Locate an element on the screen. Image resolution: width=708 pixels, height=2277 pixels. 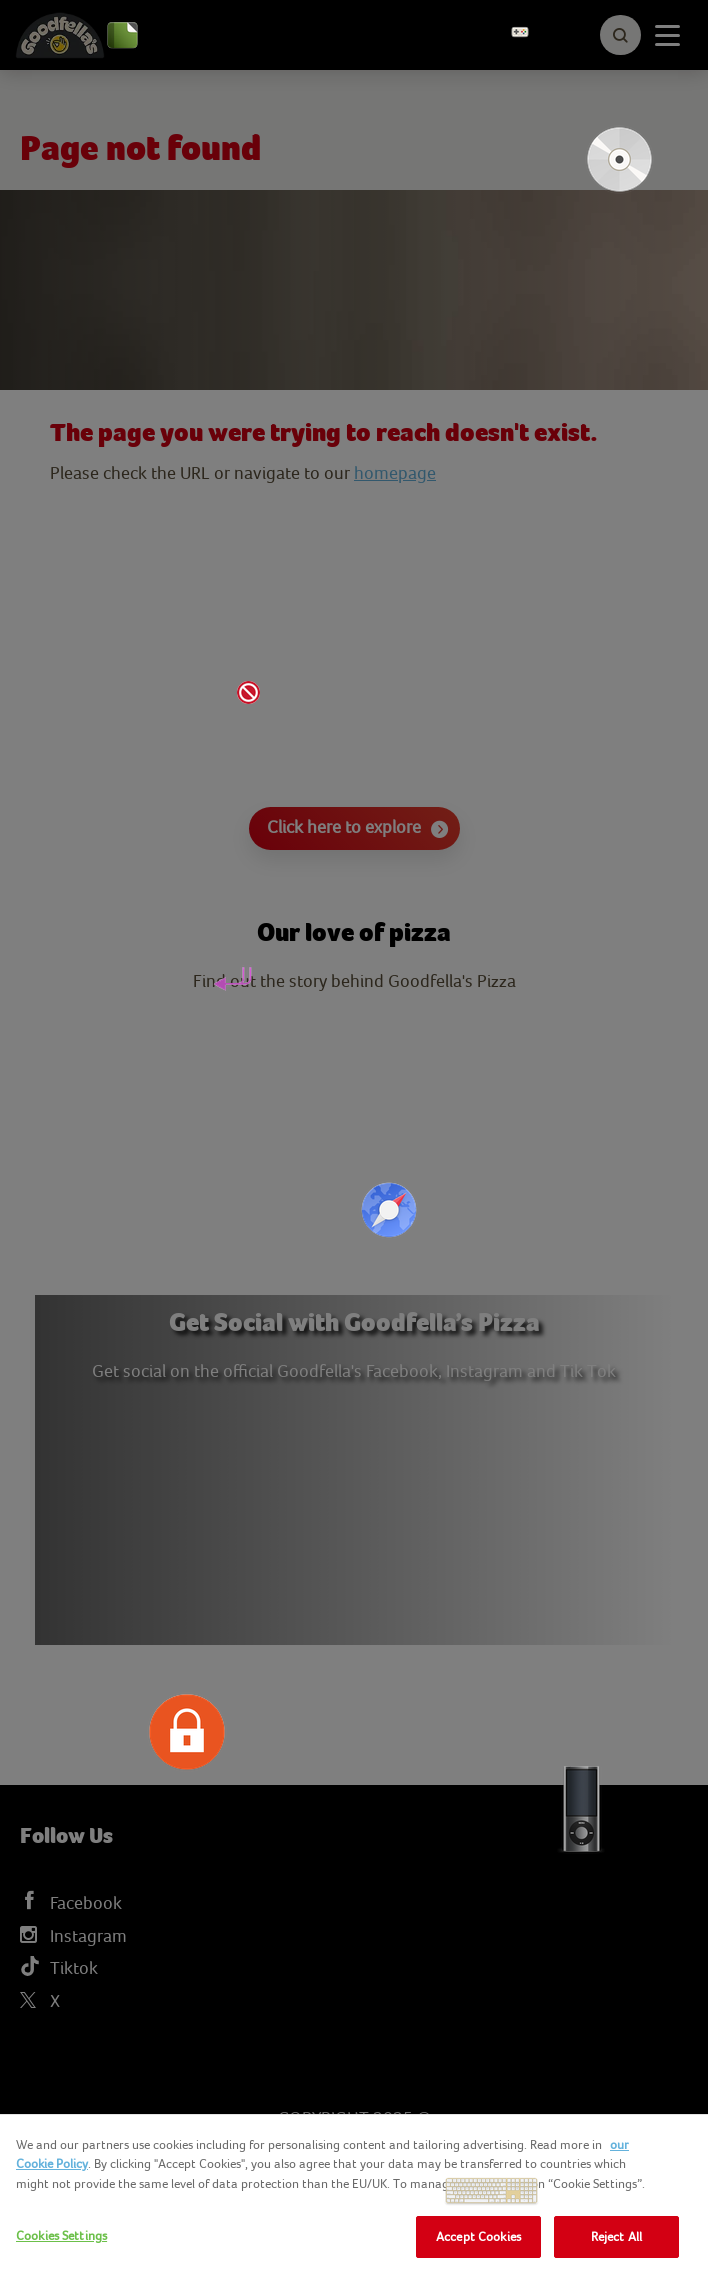
indicates a file or folder is read-only is located at coordinates (187, 1732).